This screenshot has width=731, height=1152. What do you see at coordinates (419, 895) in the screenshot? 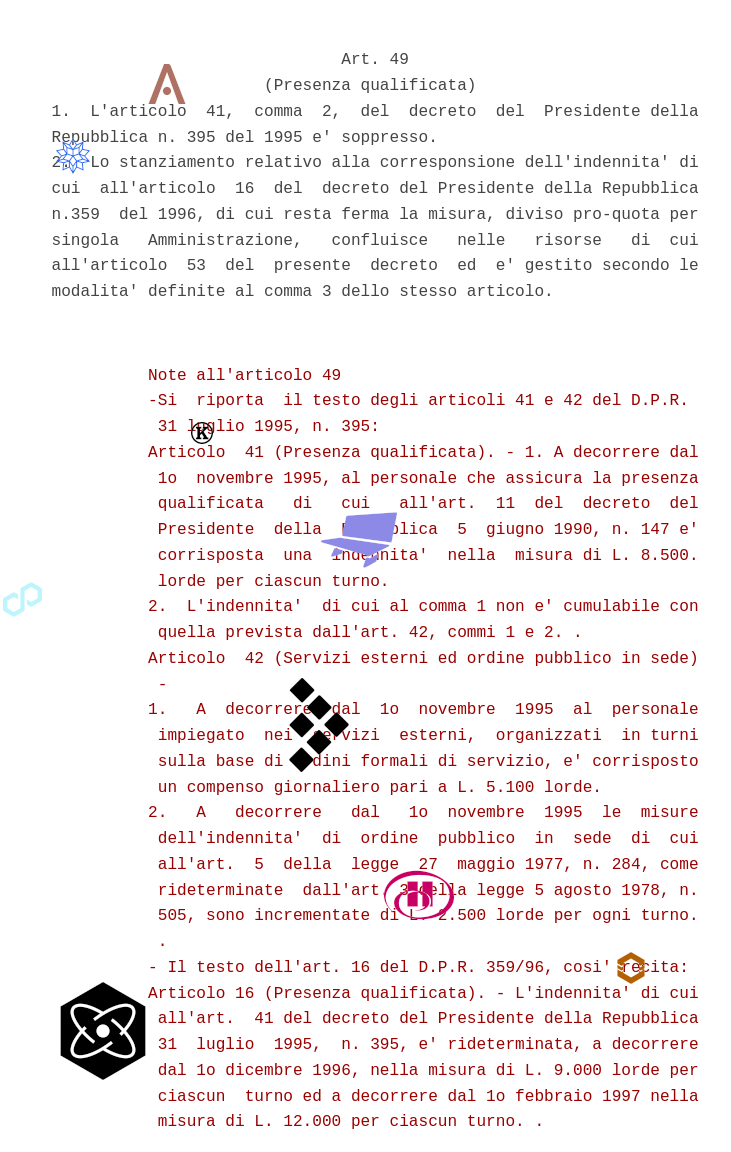
I see `hilton hotels and resorts logo` at bounding box center [419, 895].